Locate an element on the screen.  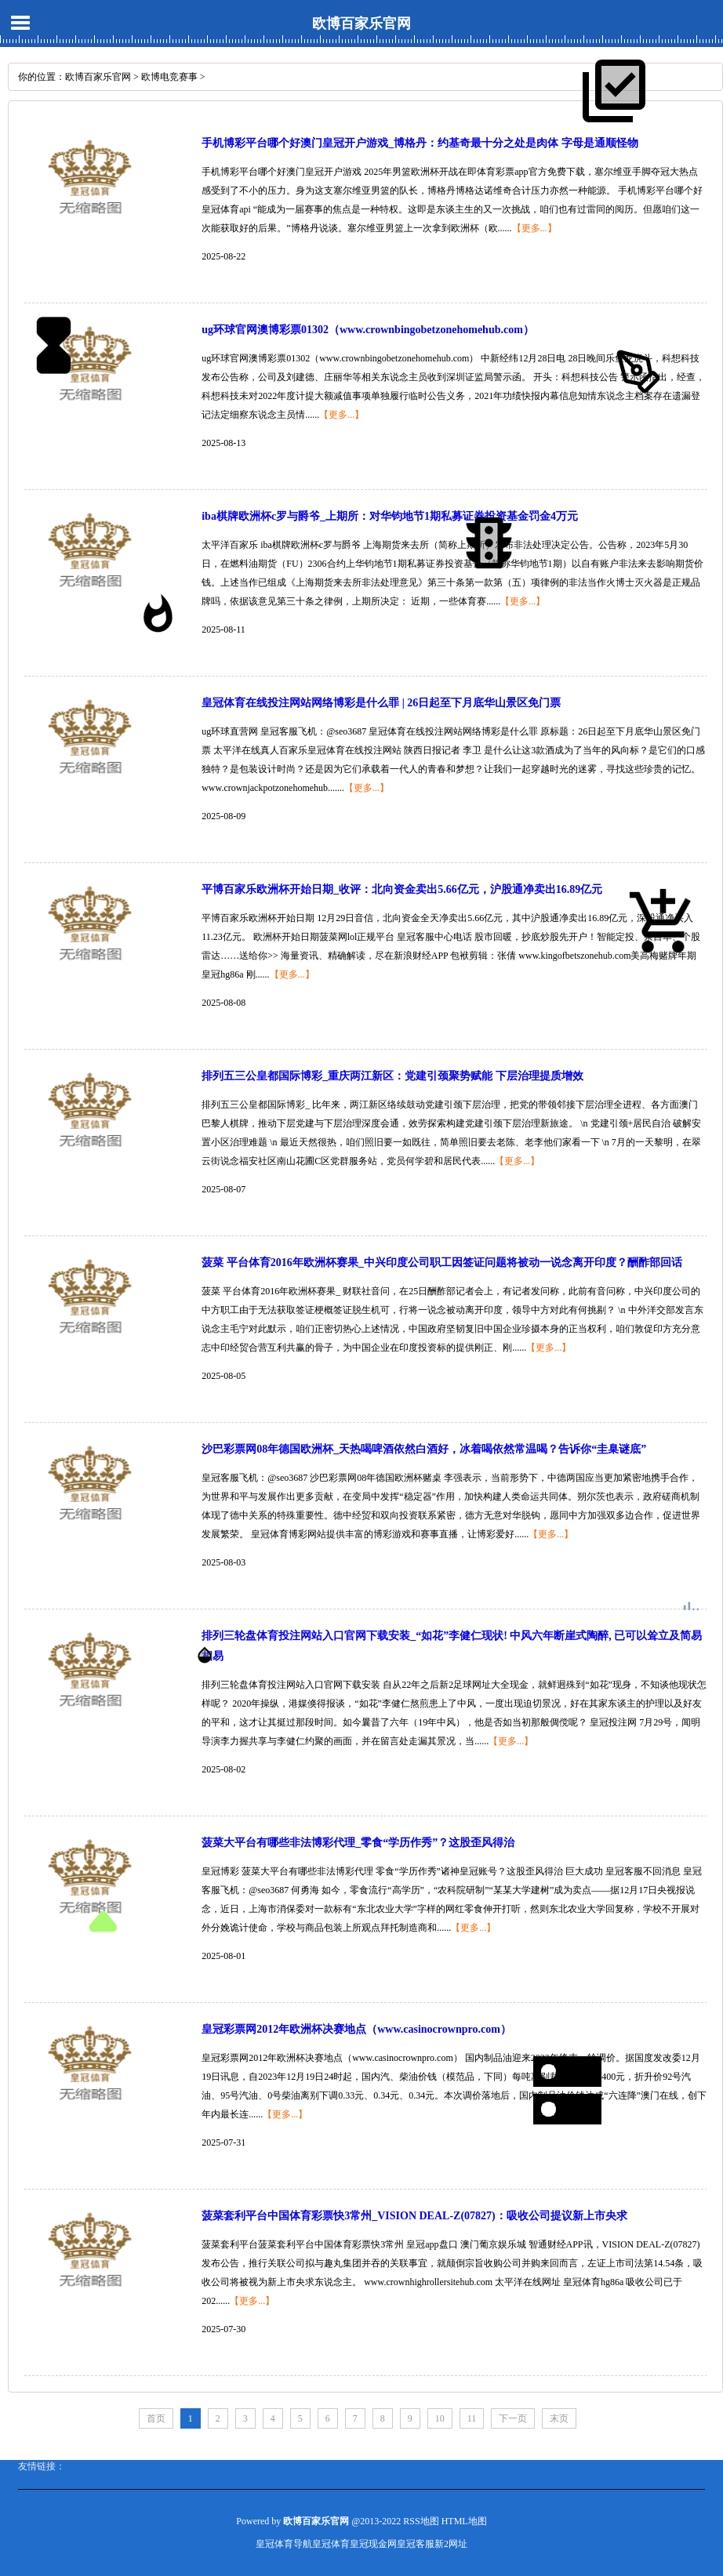
access vector drawing tools is located at coordinates (638, 372).